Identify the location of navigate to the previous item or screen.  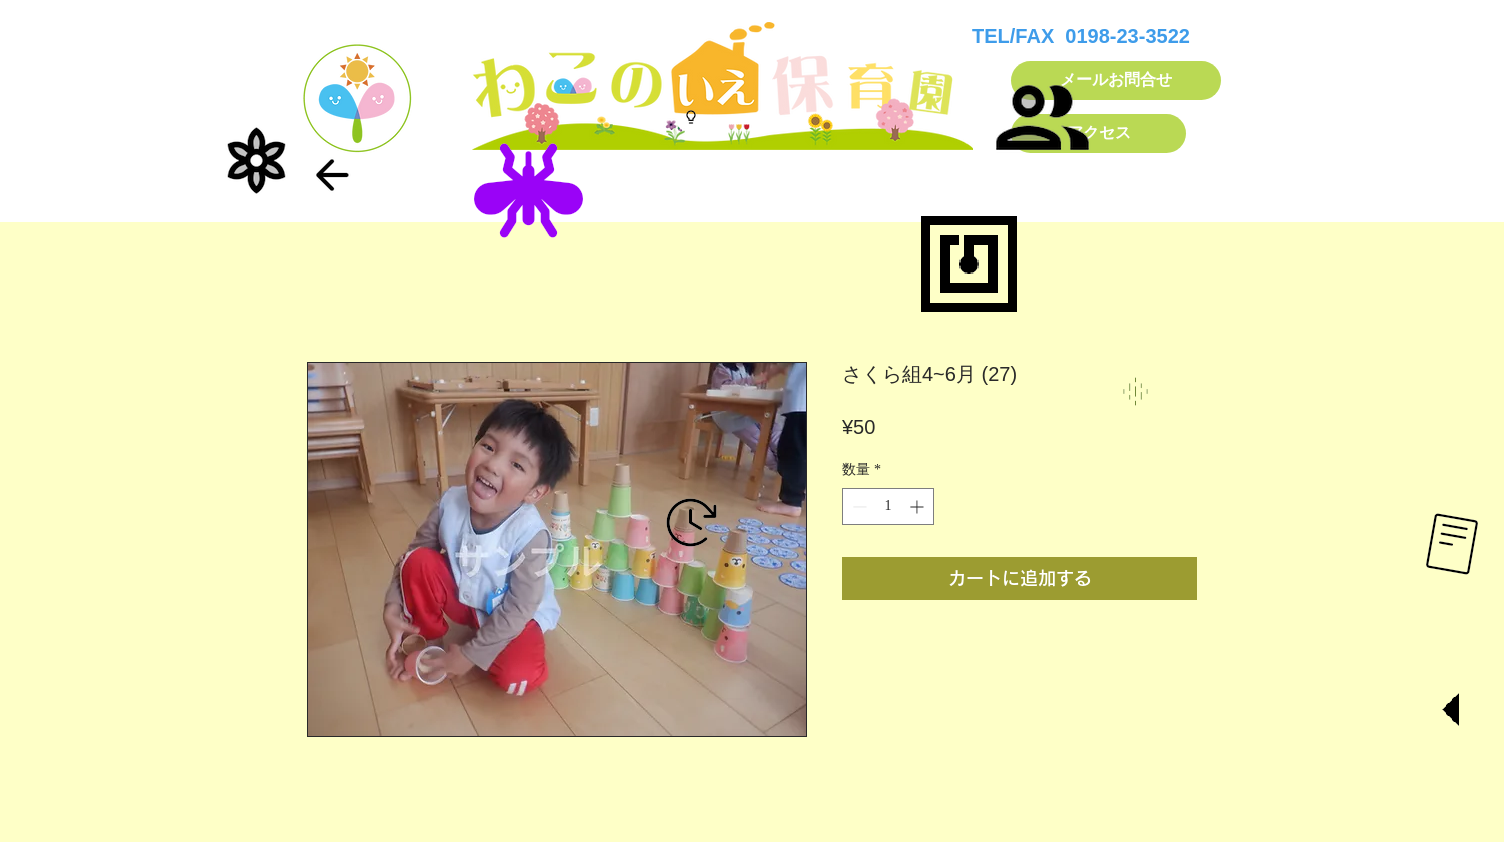
(1452, 709).